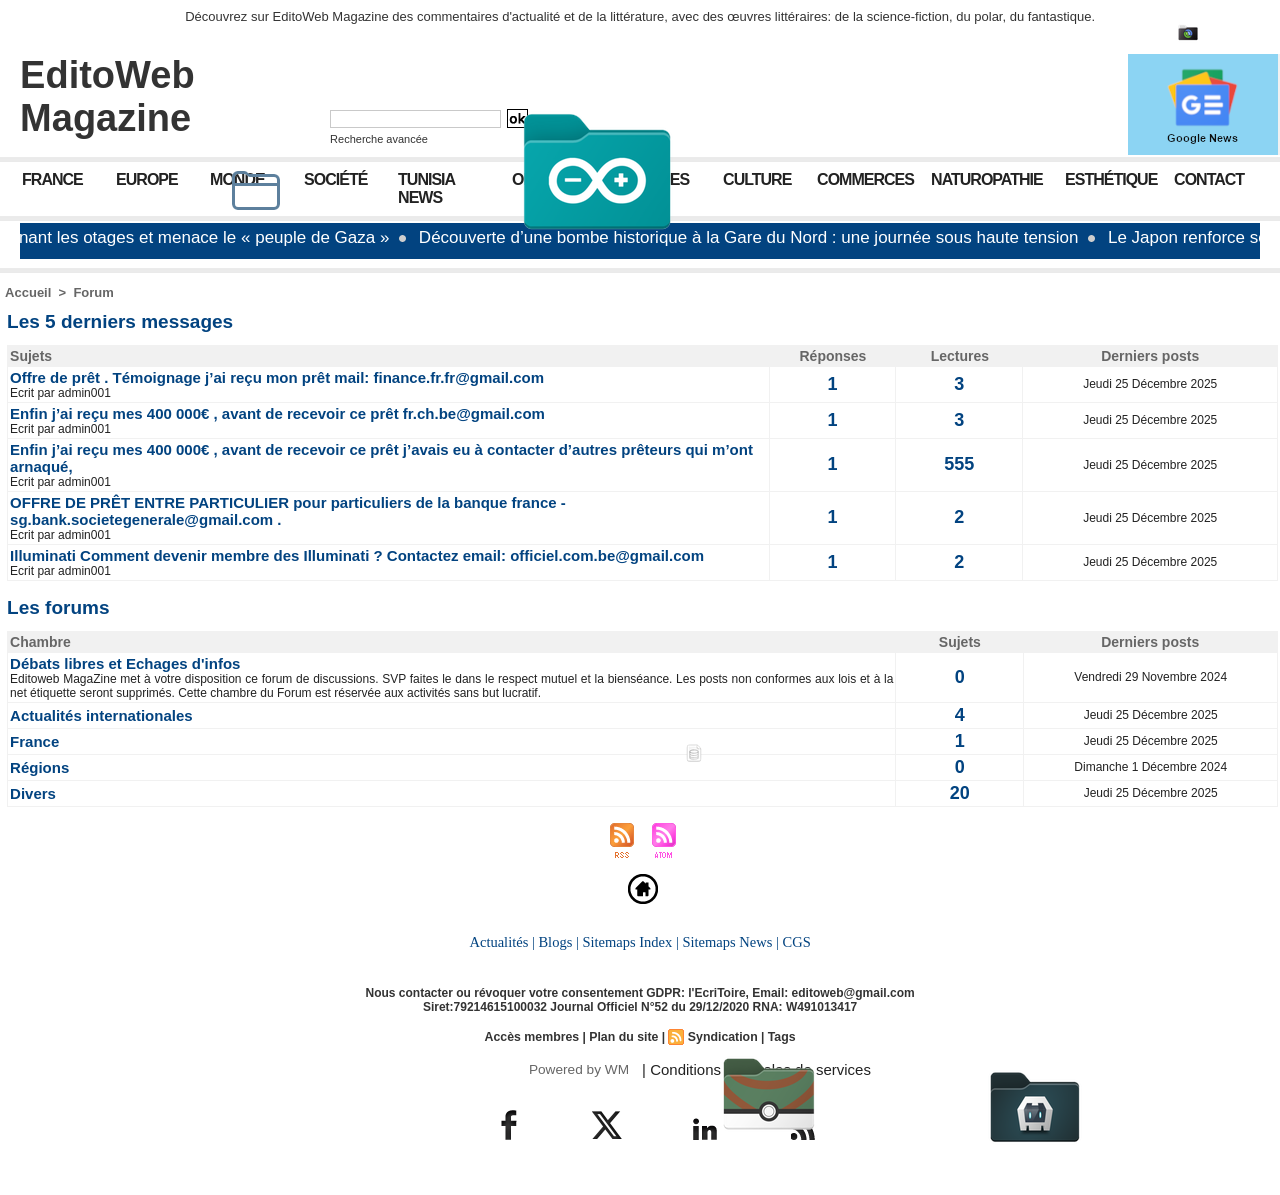  I want to click on open cordova project folder, so click(1034, 1109).